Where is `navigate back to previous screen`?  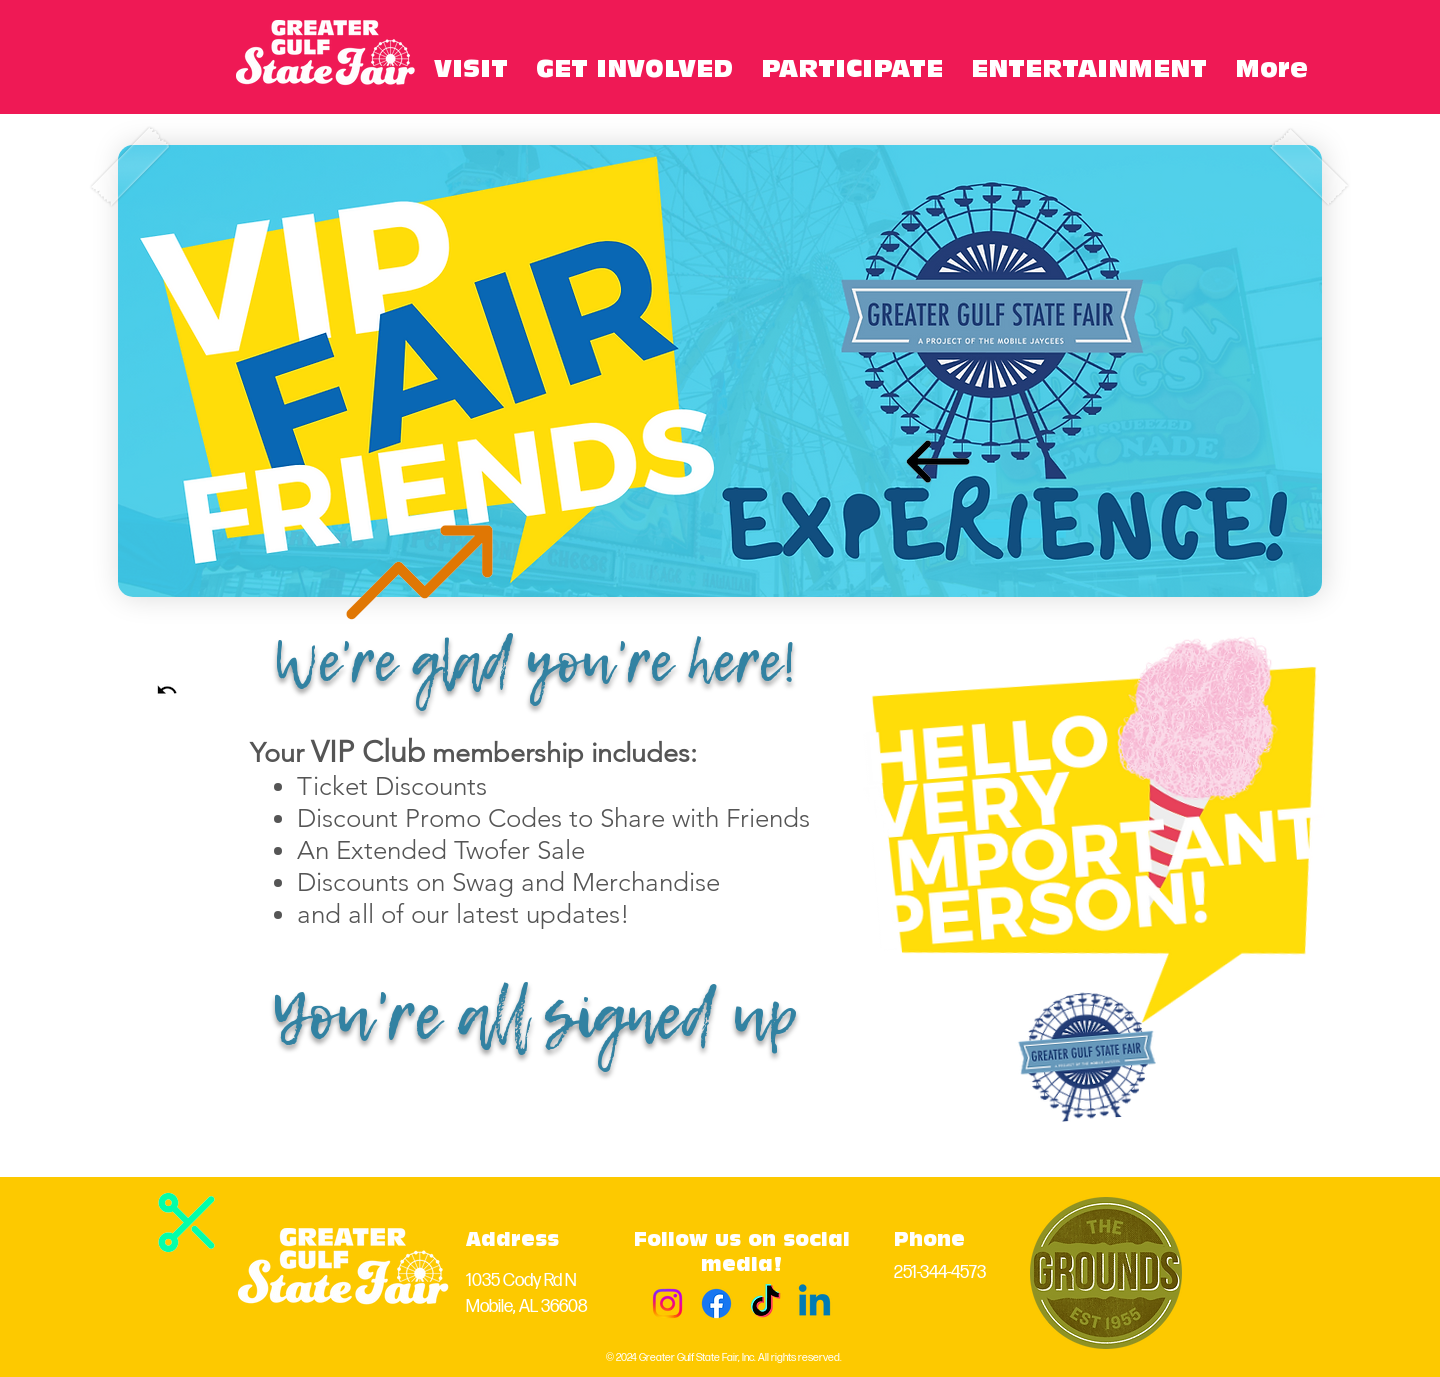 navigate back to previous screen is located at coordinates (937, 461).